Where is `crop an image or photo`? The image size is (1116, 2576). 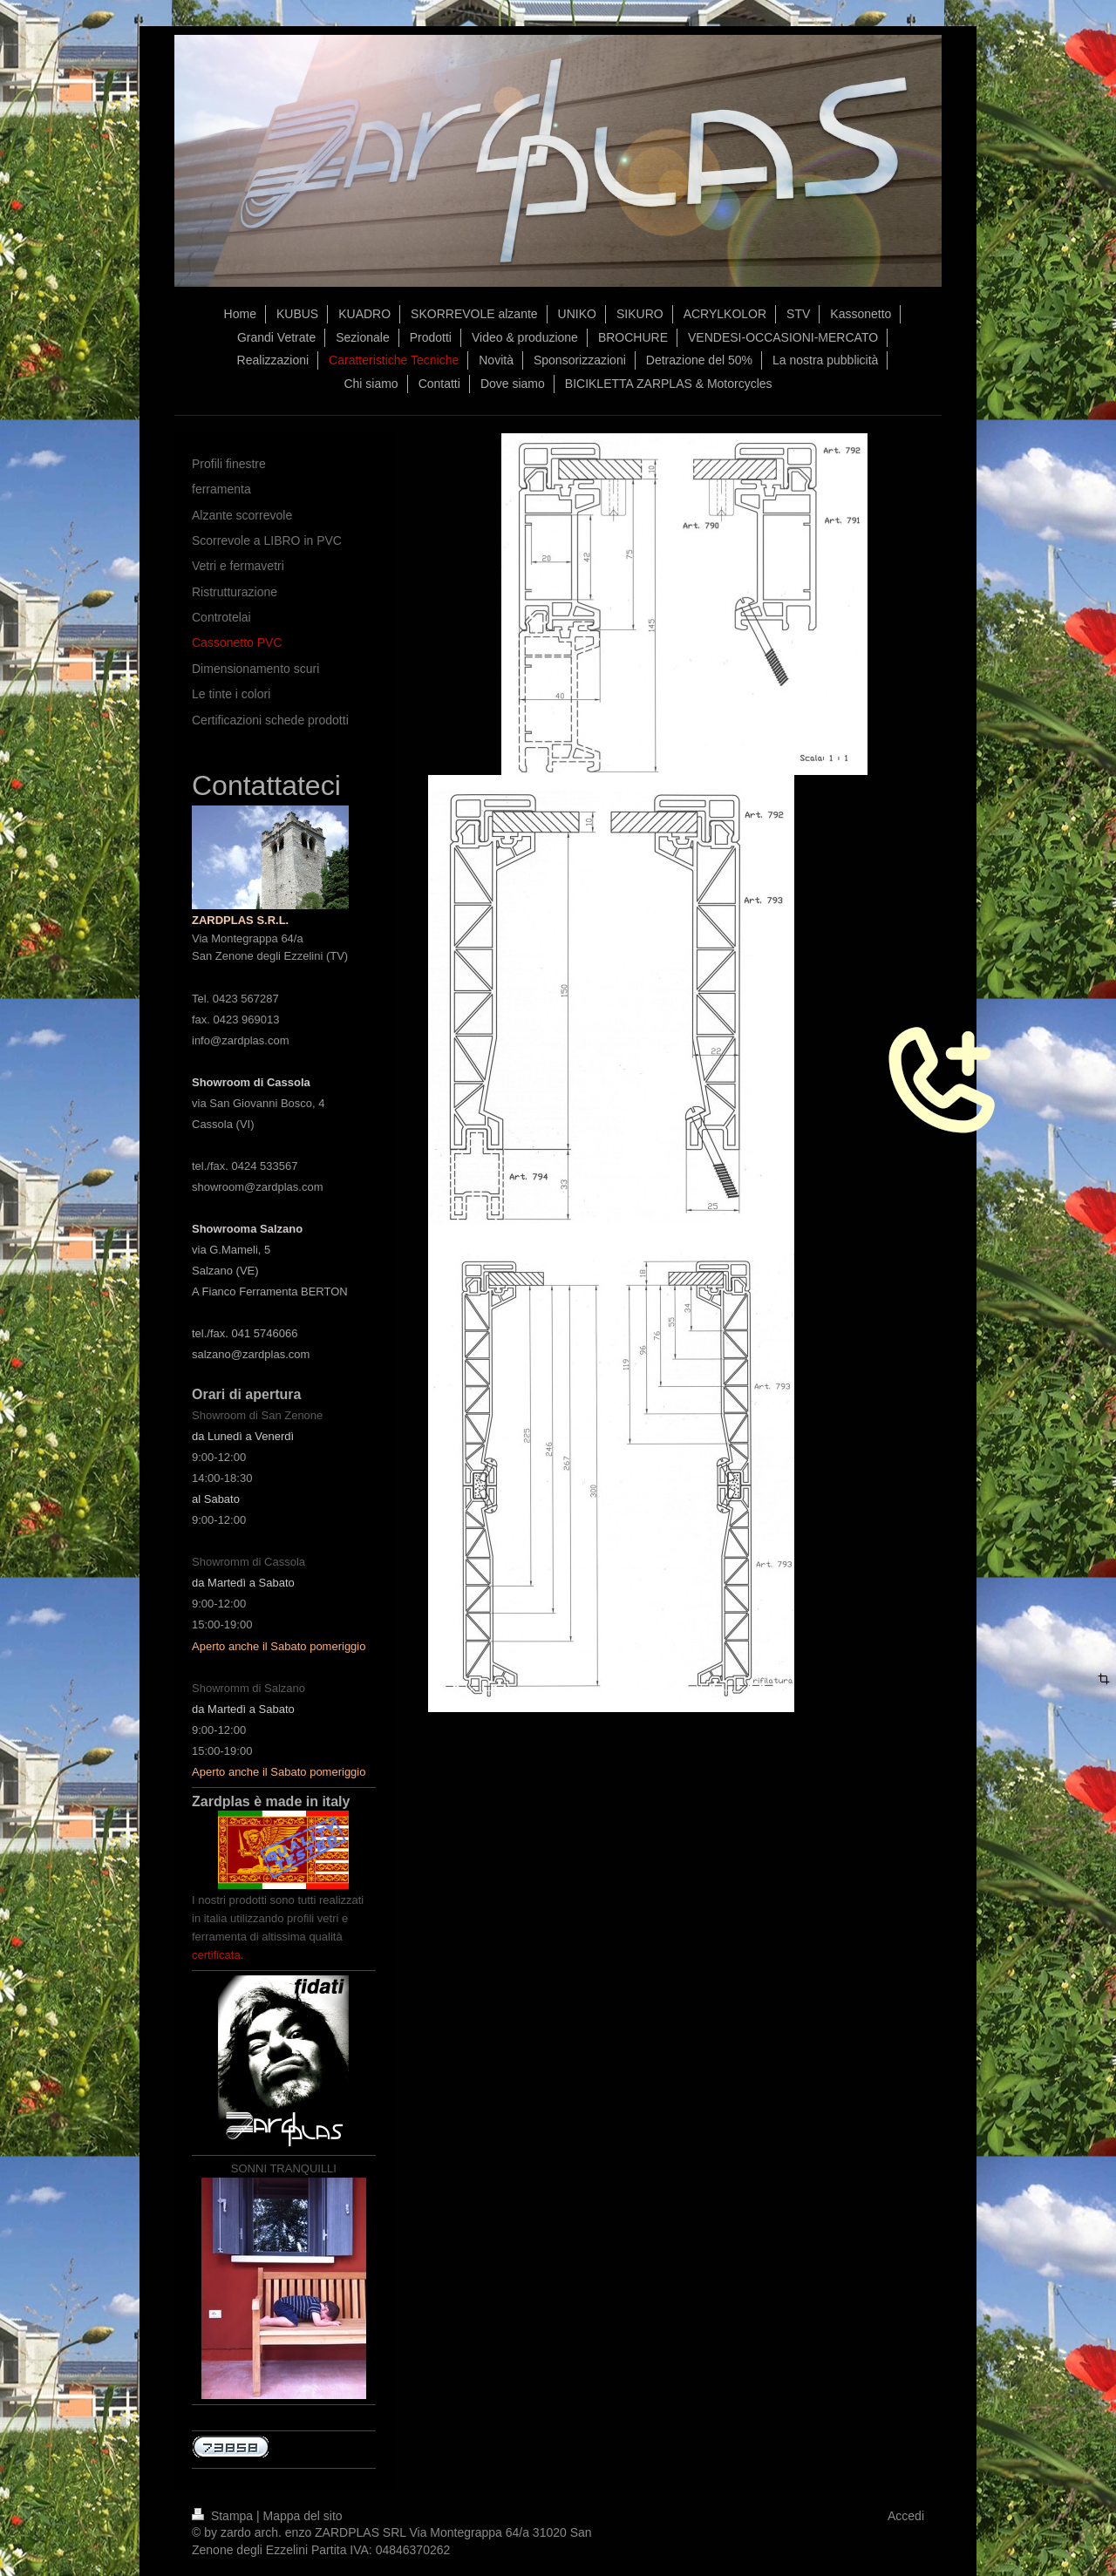 crop an image or photo is located at coordinates (1104, 1679).